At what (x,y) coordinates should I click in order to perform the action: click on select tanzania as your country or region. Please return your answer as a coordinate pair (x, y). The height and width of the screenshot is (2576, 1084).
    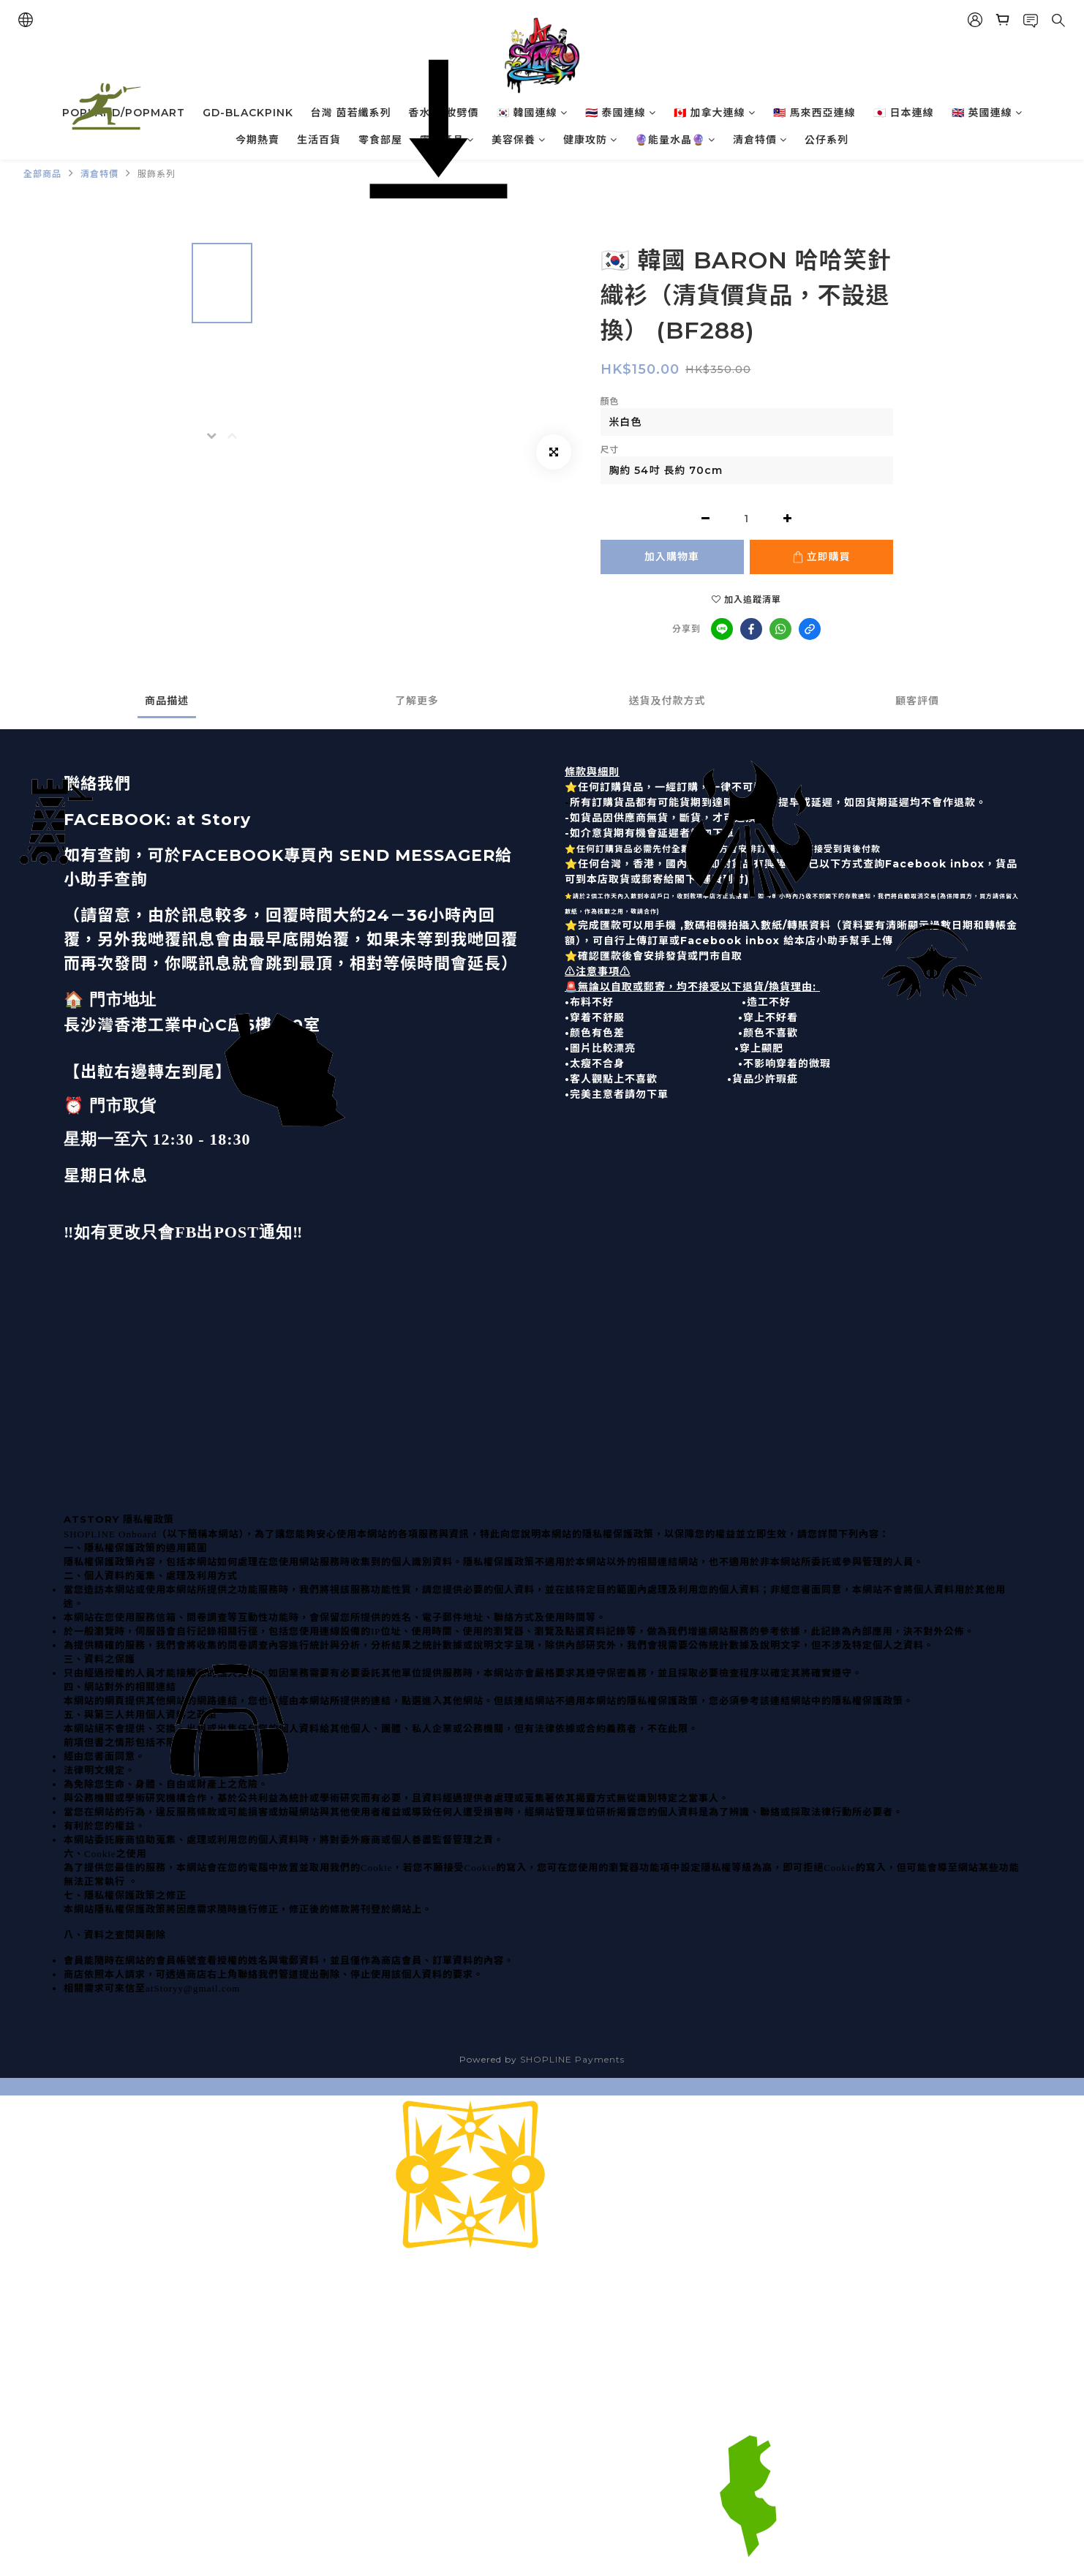
    Looking at the image, I should click on (285, 1069).